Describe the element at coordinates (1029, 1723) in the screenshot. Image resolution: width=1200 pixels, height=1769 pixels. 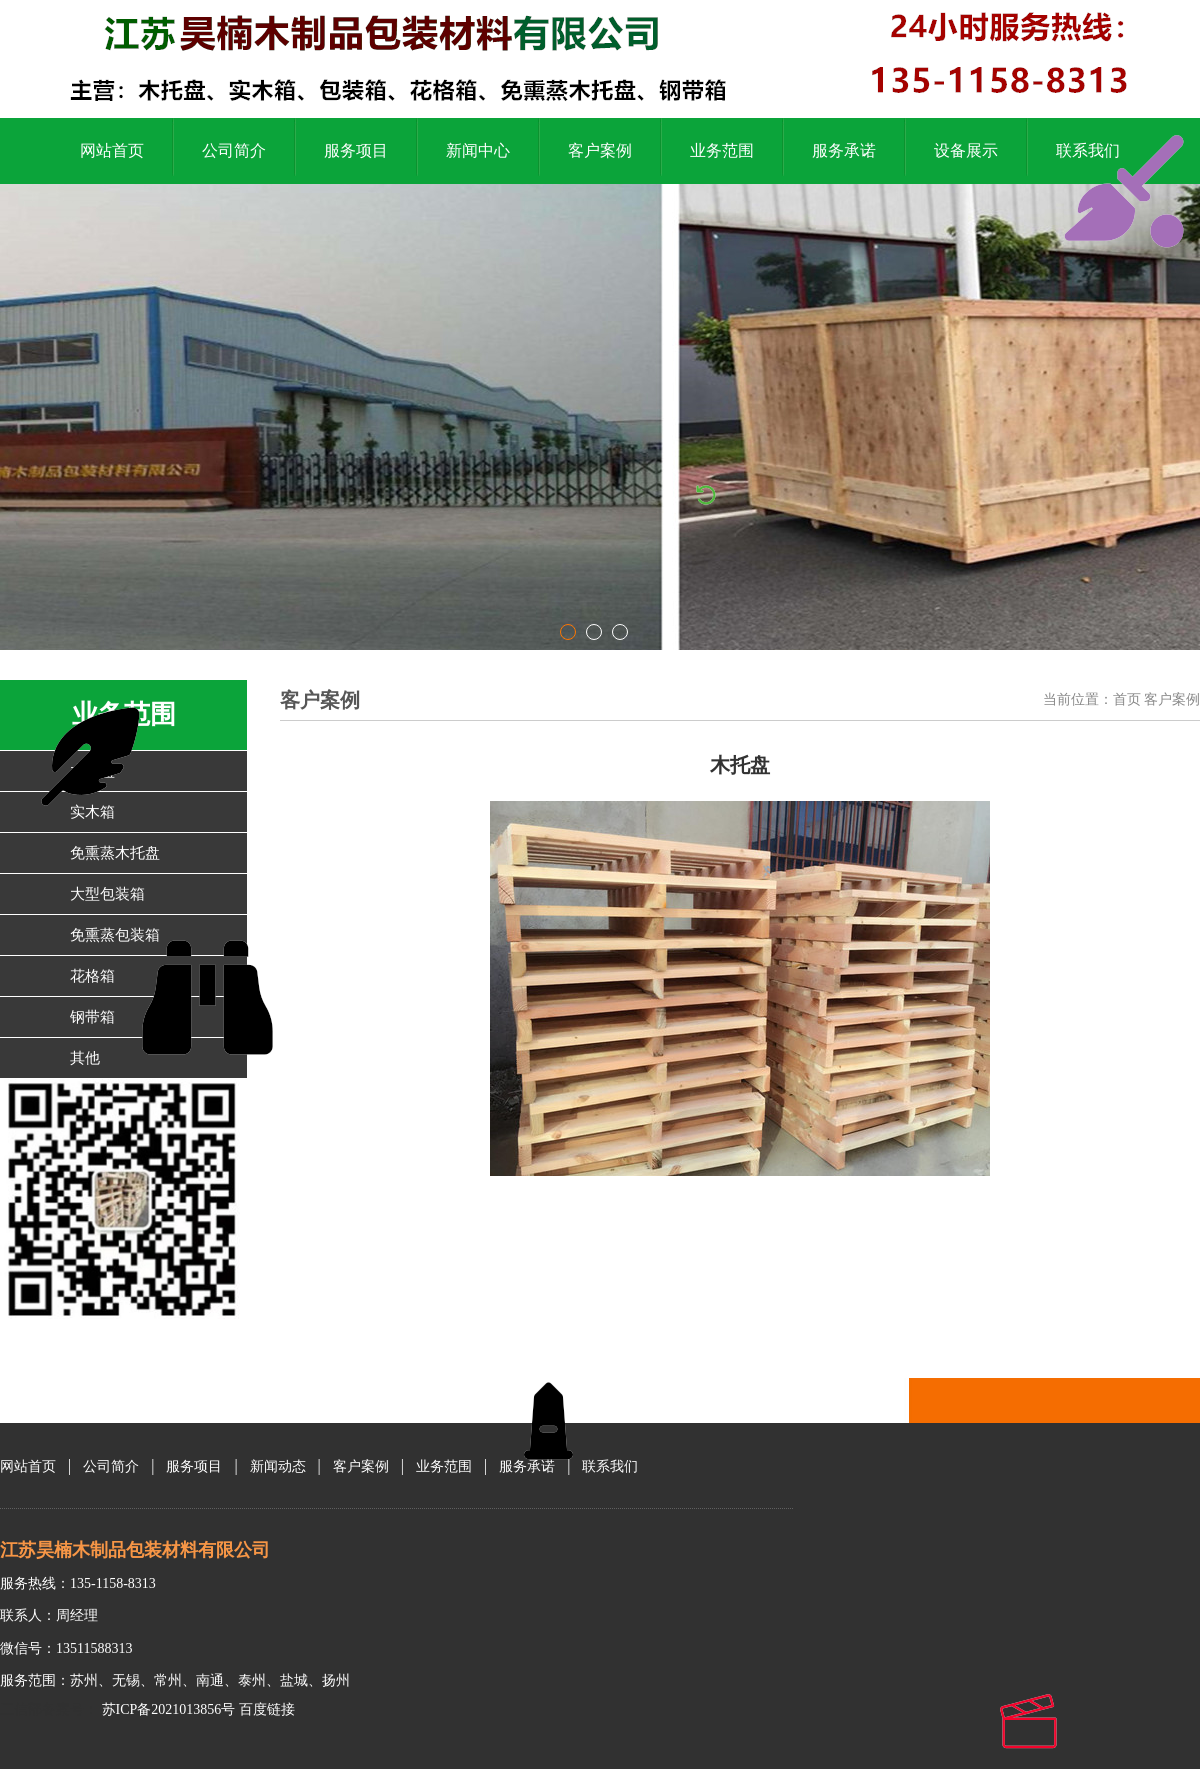
I see `access video or movie content` at that location.